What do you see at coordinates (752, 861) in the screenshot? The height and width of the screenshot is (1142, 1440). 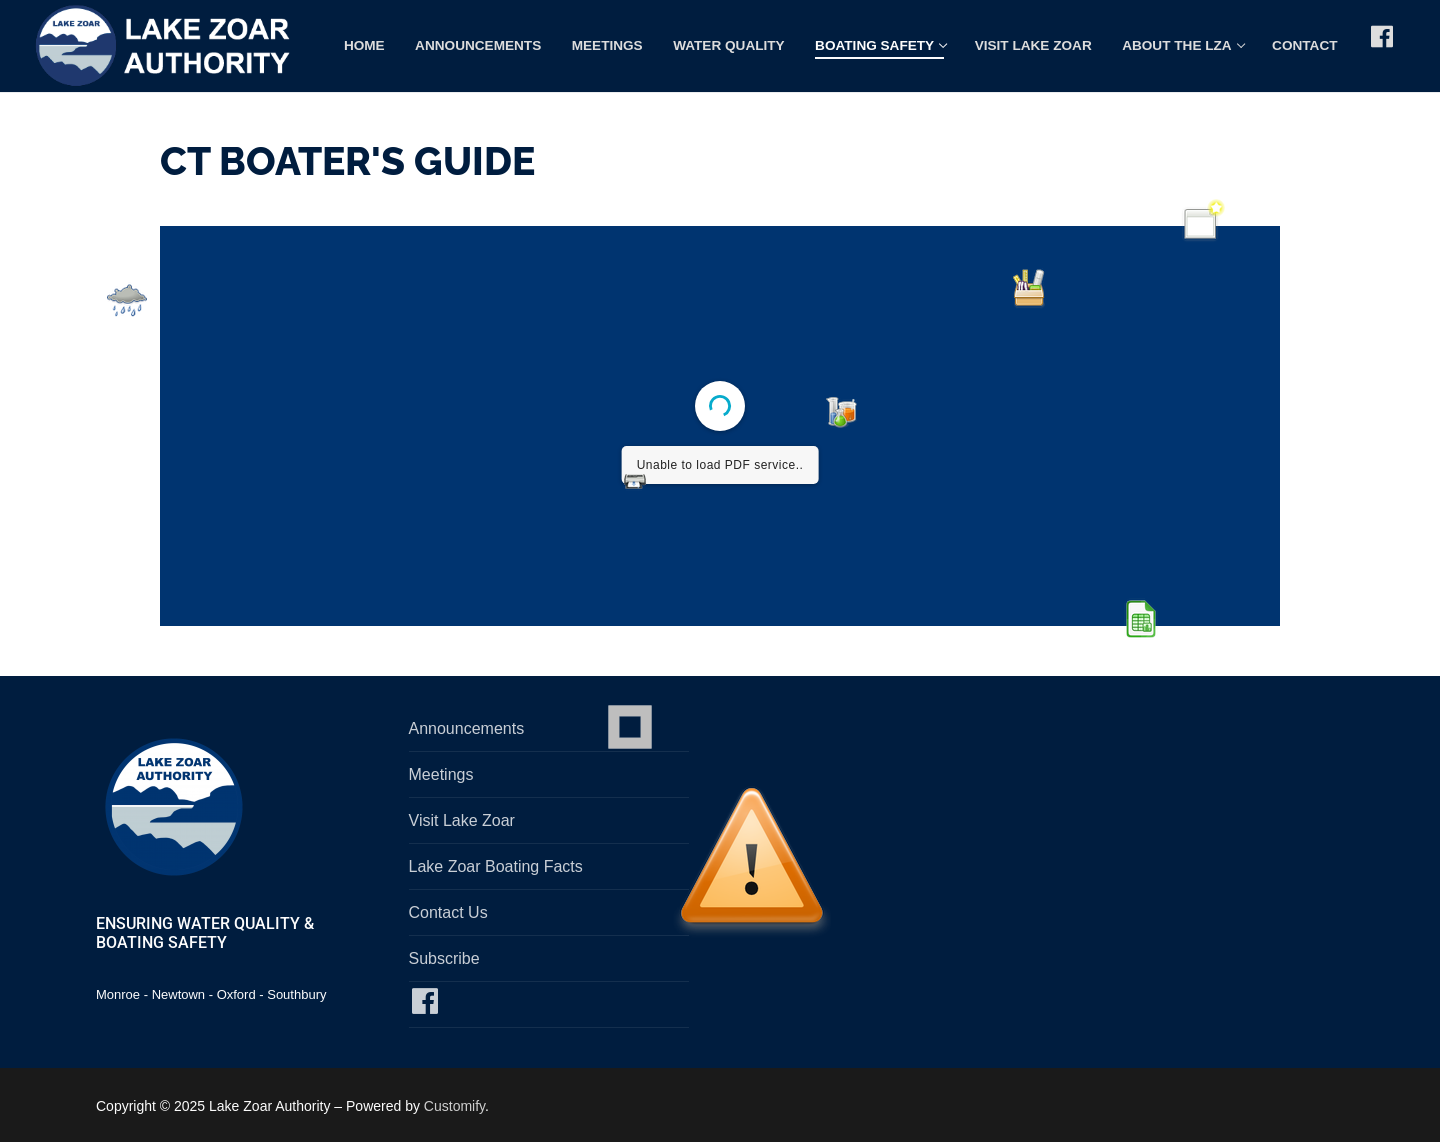 I see `indicates a warning or caution state` at bounding box center [752, 861].